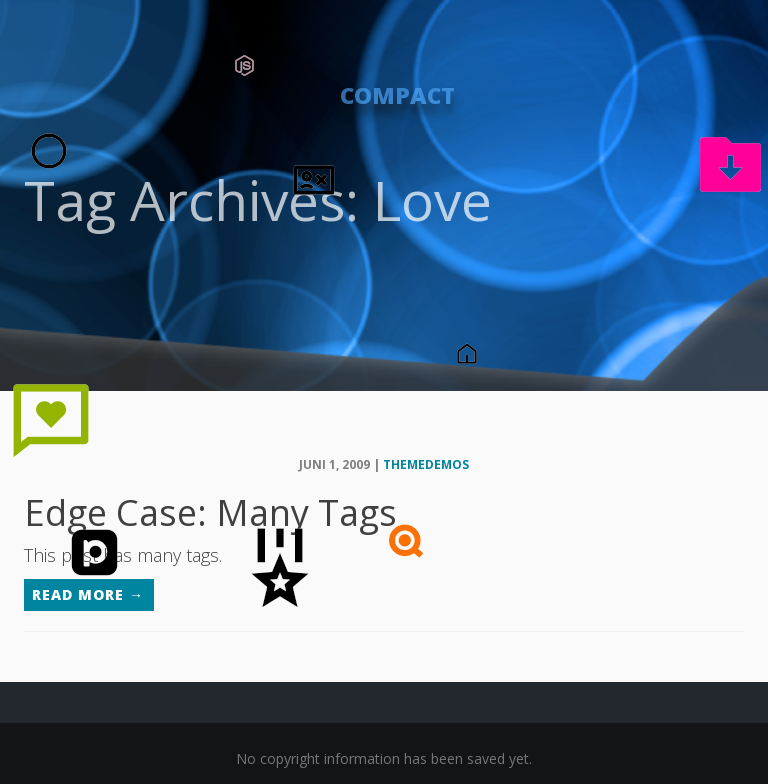 This screenshot has width=768, height=784. What do you see at coordinates (730, 164) in the screenshot?
I see `download a folder or its contents` at bounding box center [730, 164].